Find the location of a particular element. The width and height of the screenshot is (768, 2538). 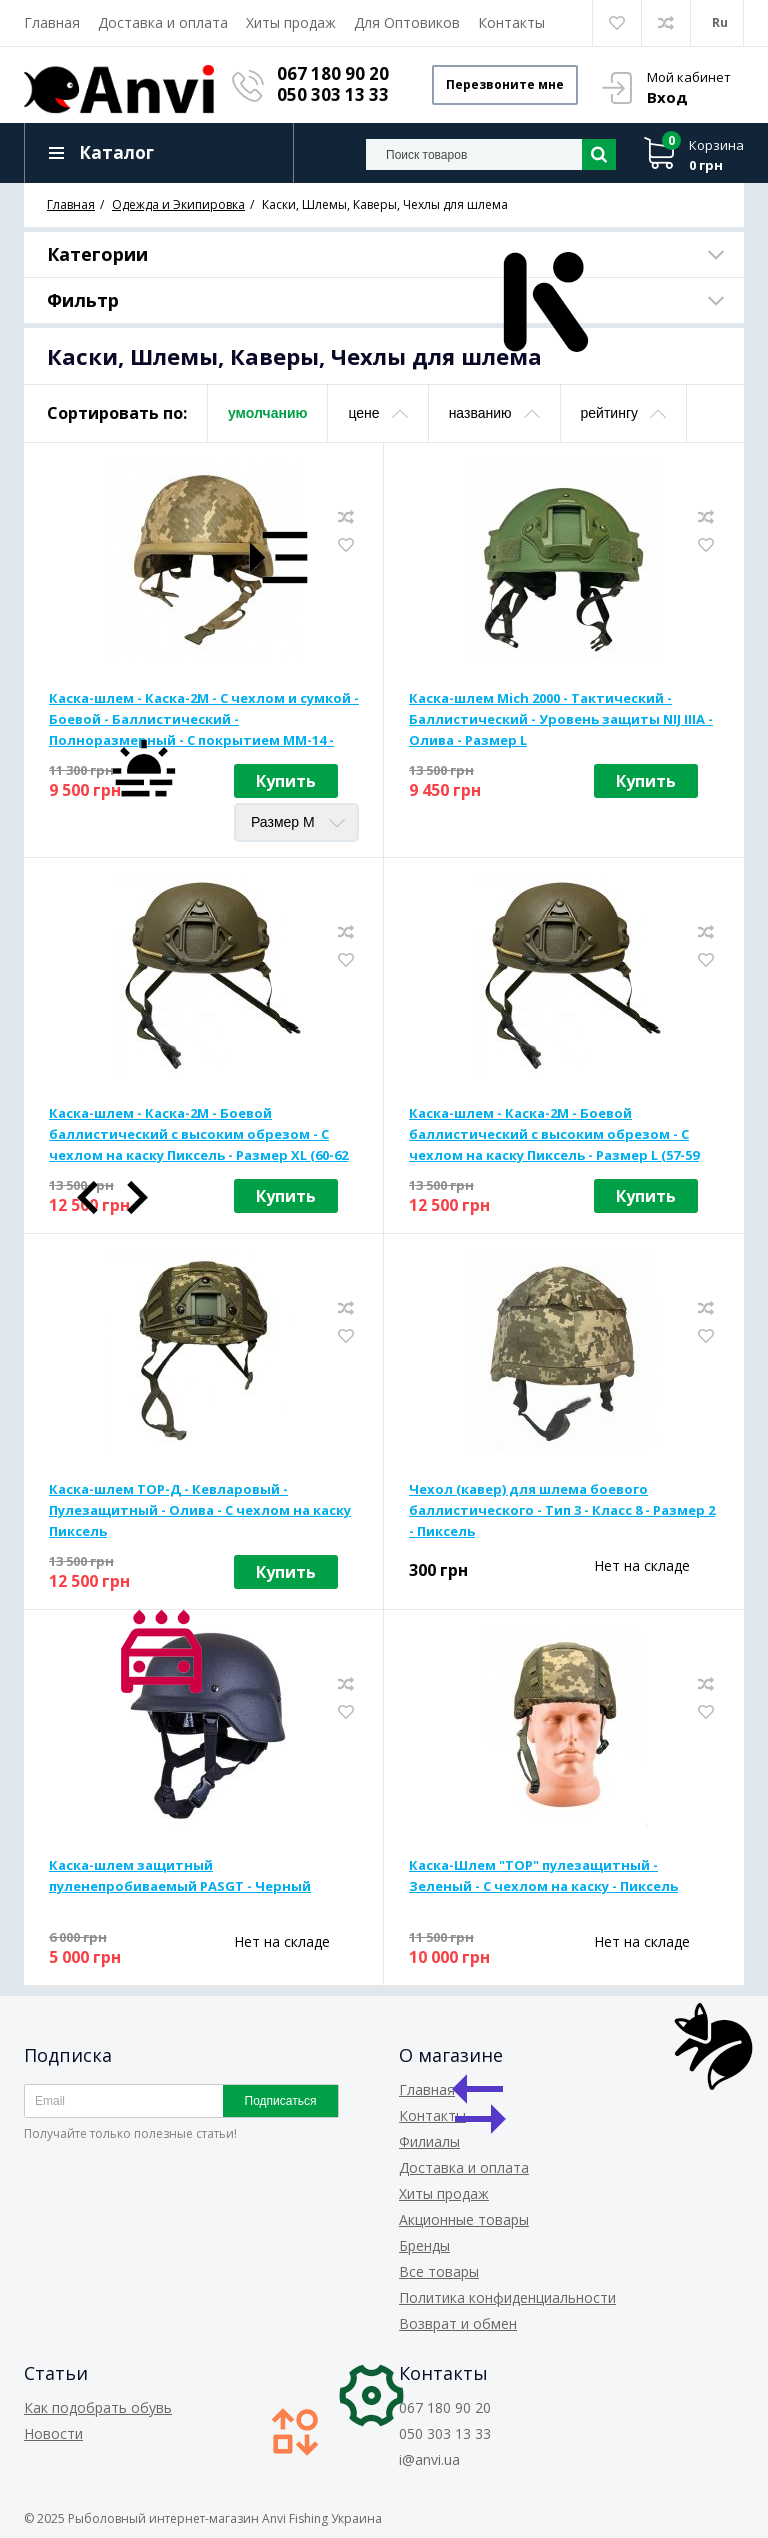

open the Kitsu anime tracking app is located at coordinates (713, 2046).